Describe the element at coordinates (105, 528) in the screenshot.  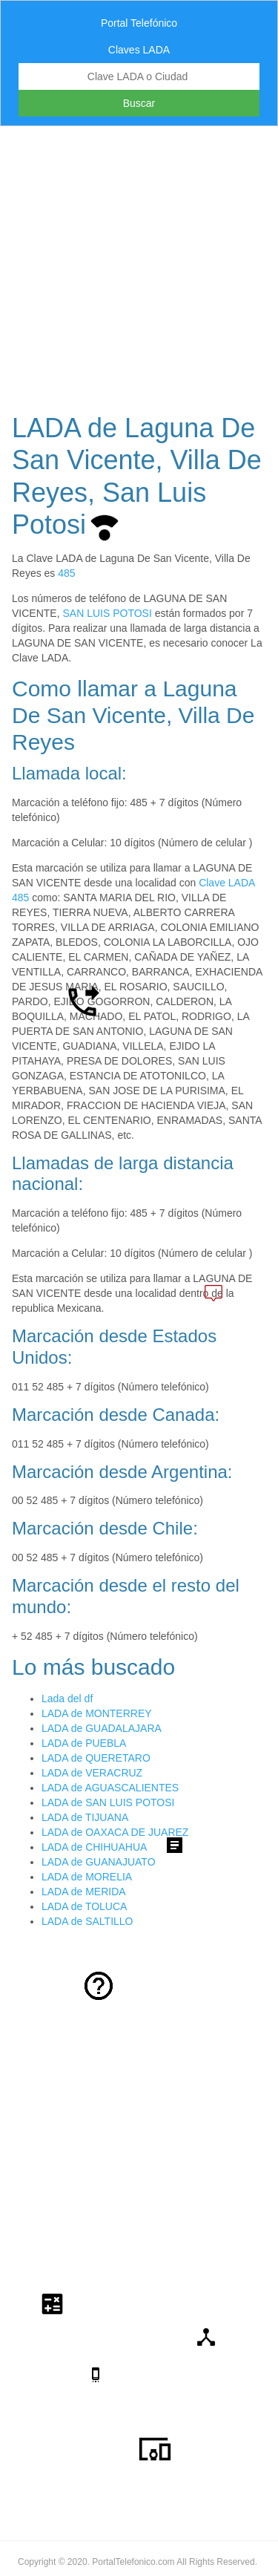
I see `calibrate your device's compass` at that location.